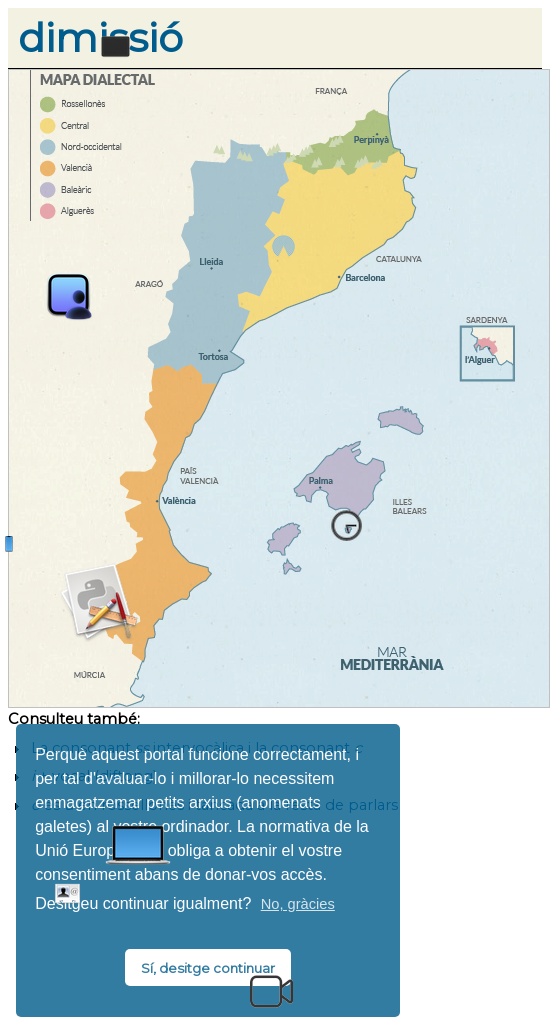 The width and height of the screenshot is (550, 1033). What do you see at coordinates (67, 893) in the screenshot?
I see `open contacts app` at bounding box center [67, 893].